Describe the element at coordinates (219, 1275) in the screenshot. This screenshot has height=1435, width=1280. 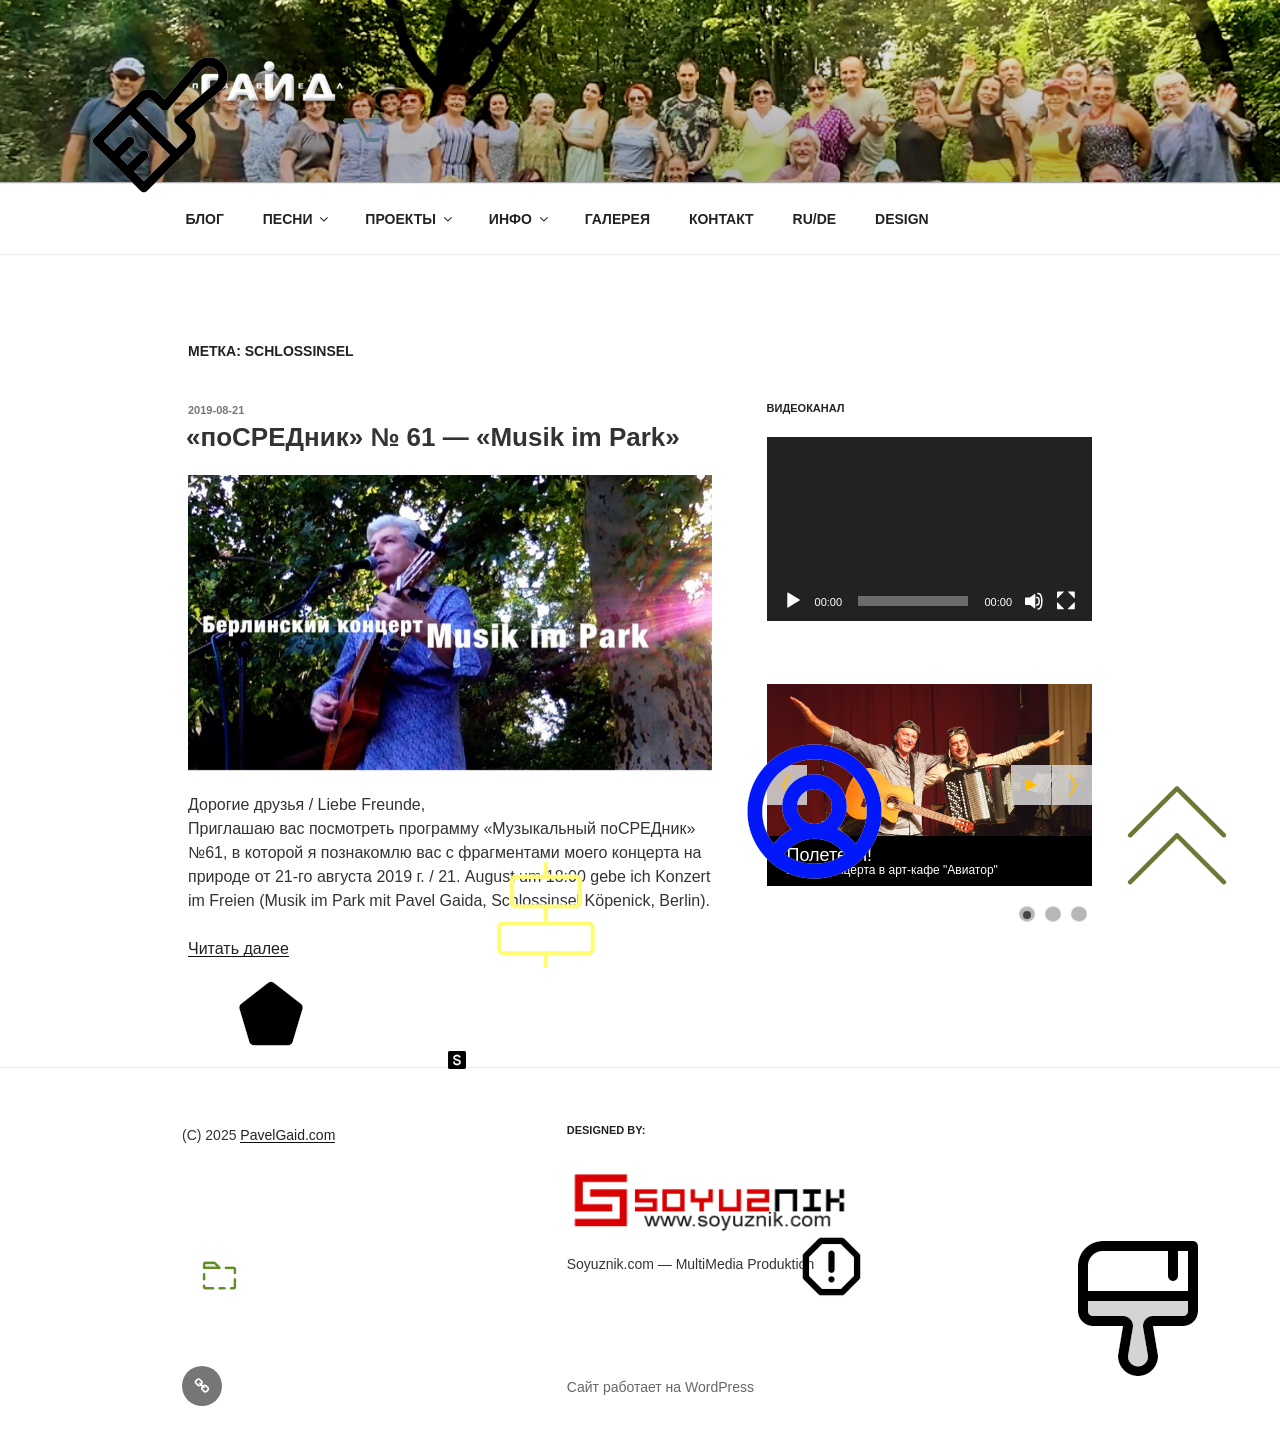
I see `create a new folder` at that location.